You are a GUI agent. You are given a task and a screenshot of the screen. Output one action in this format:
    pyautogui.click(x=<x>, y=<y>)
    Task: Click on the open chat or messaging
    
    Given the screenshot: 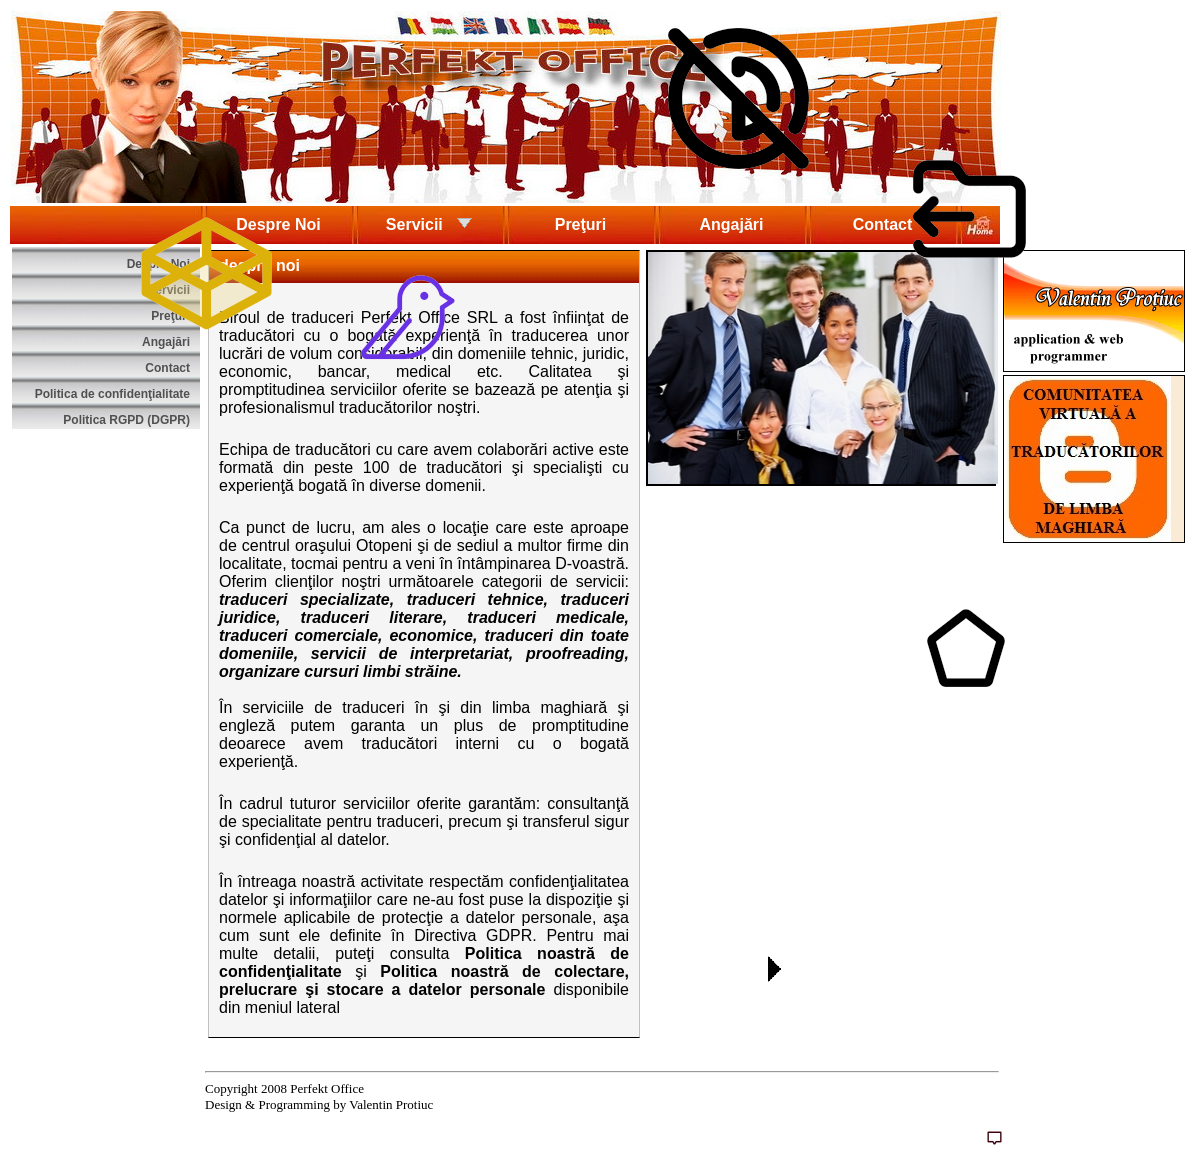 What is the action you would take?
    pyautogui.click(x=994, y=1137)
    